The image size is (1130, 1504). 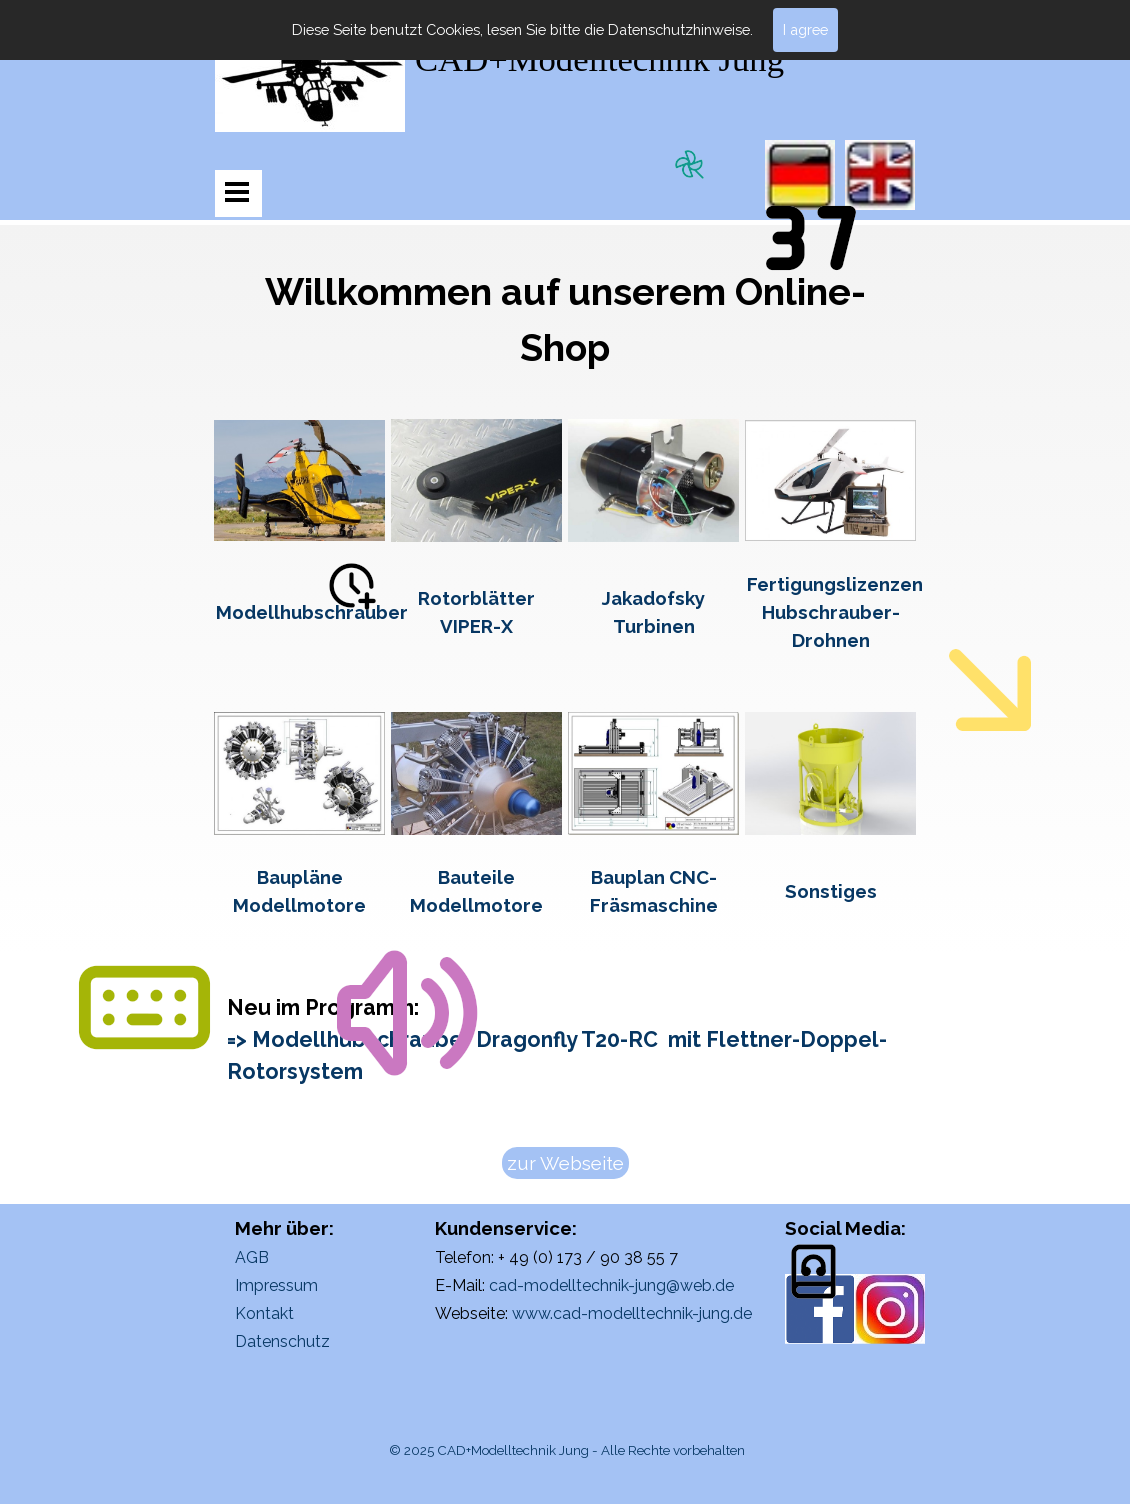 What do you see at coordinates (407, 1013) in the screenshot?
I see `adjust audio volume settings` at bounding box center [407, 1013].